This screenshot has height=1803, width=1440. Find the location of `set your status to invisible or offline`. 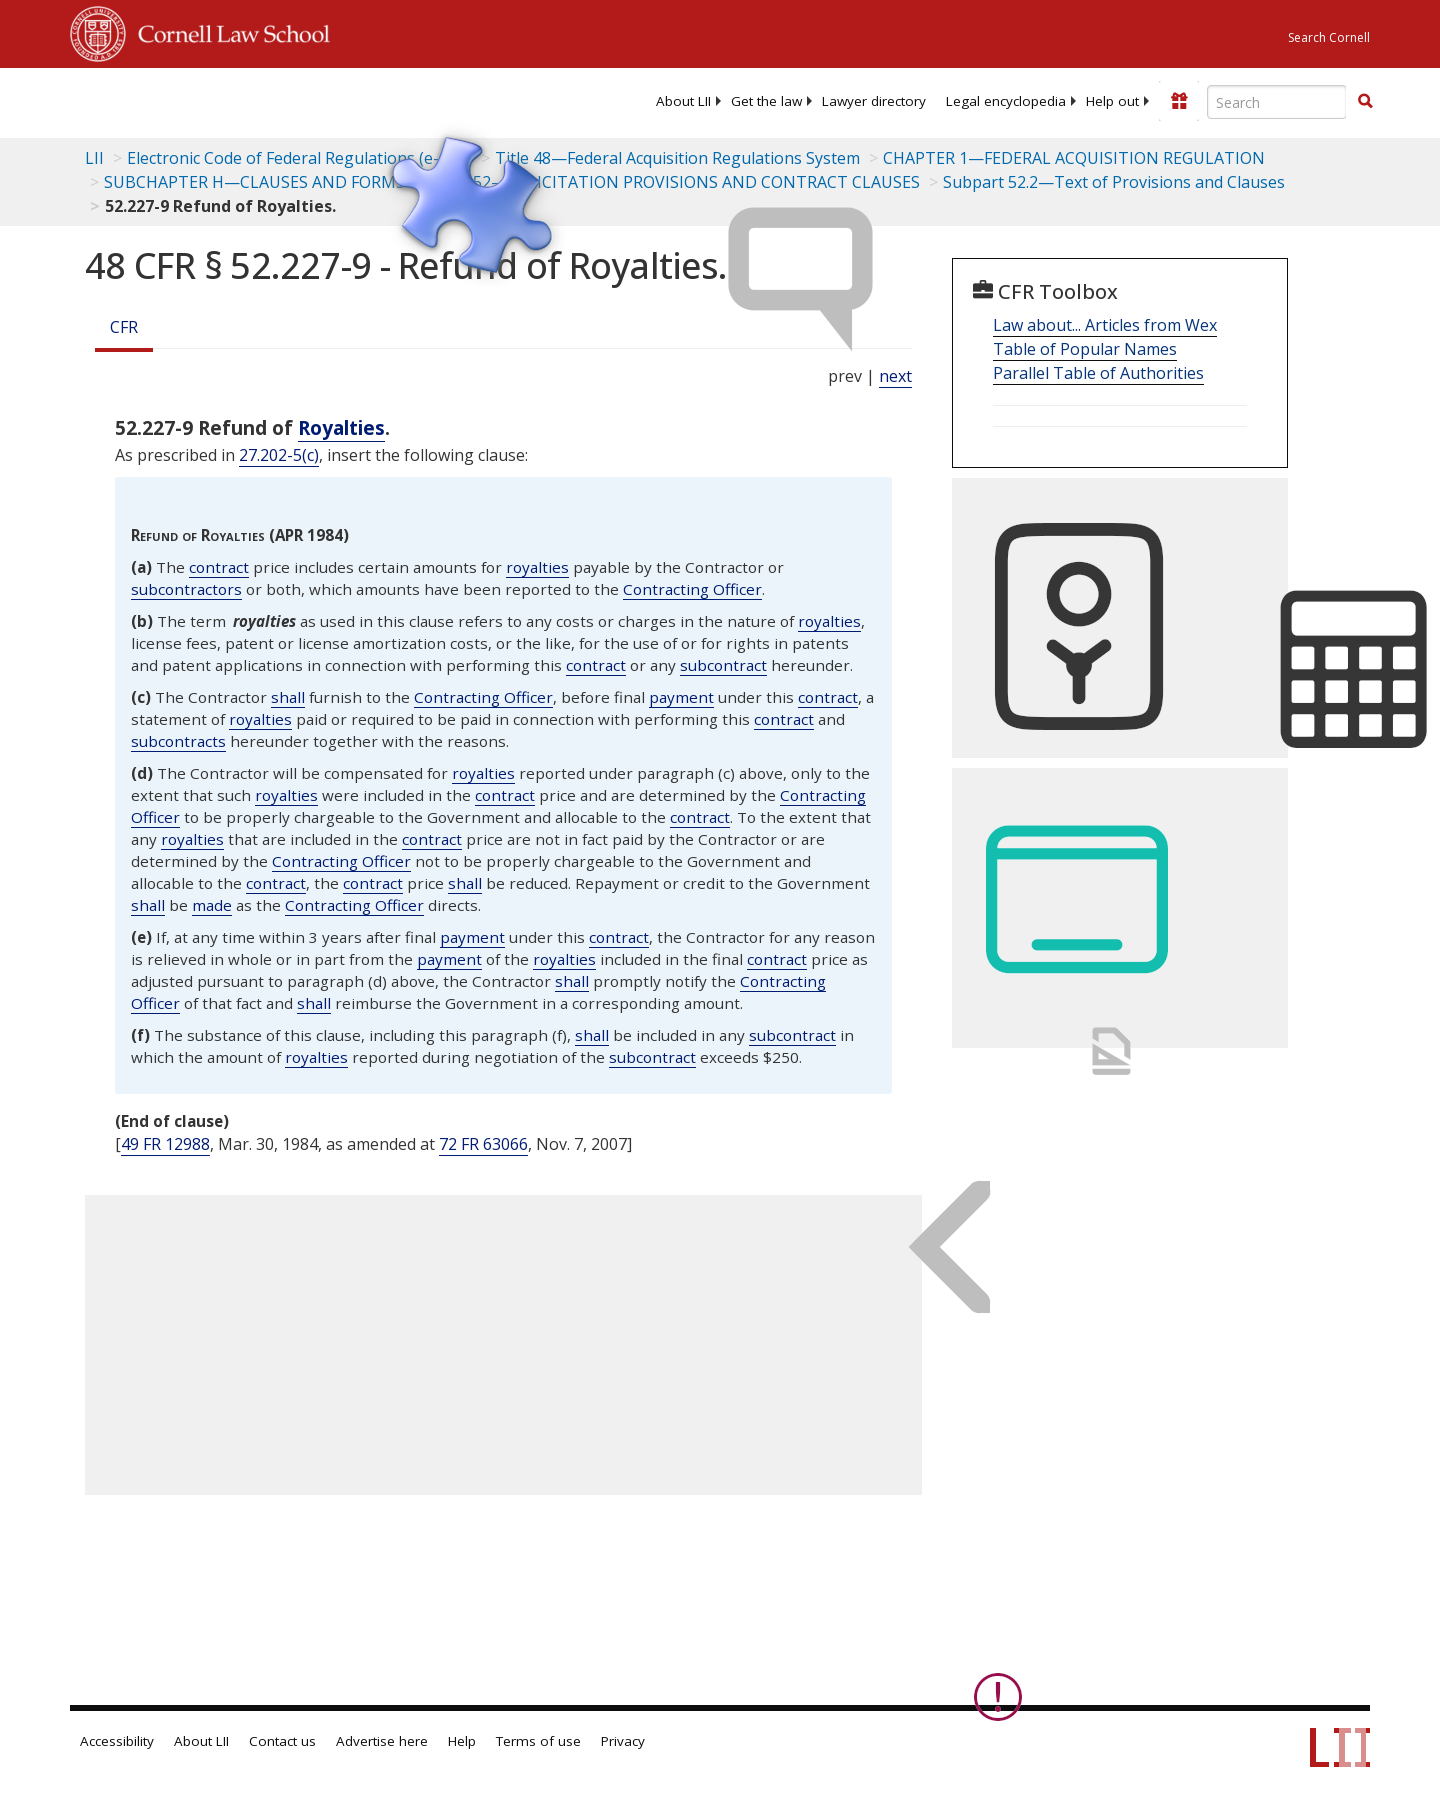

set your status to invisible or offline is located at coordinates (800, 279).